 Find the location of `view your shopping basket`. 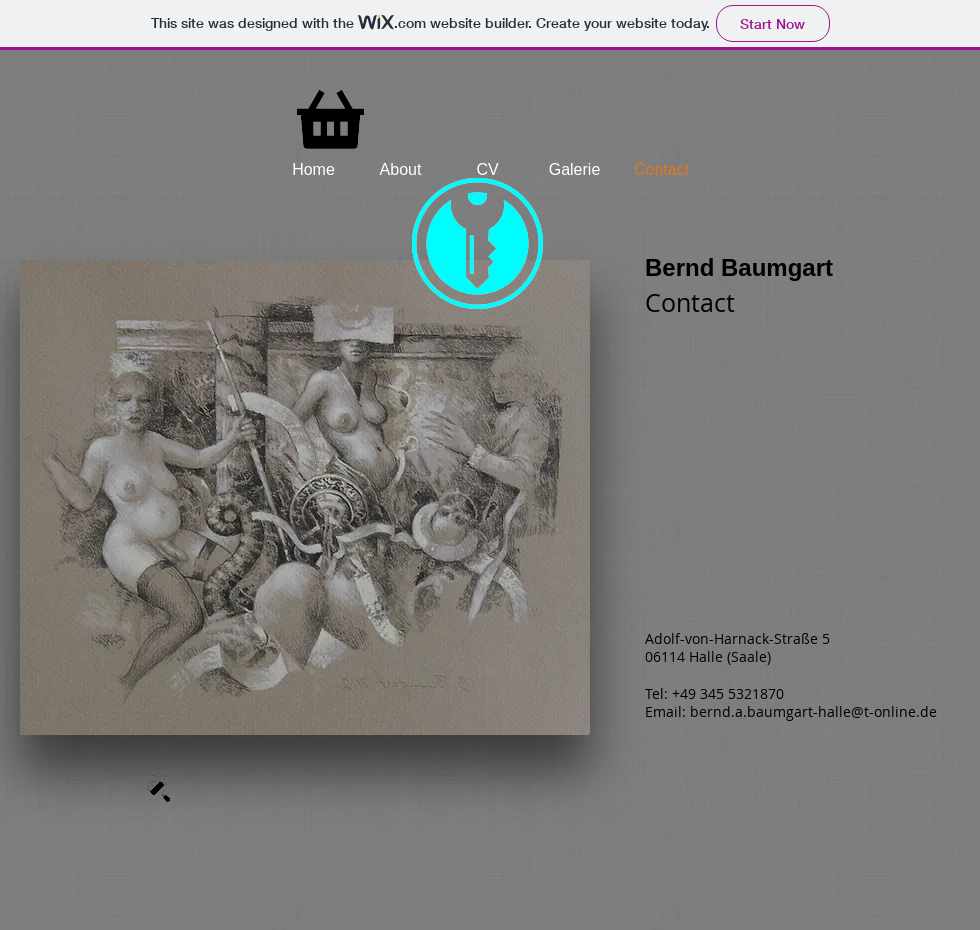

view your shopping basket is located at coordinates (330, 118).